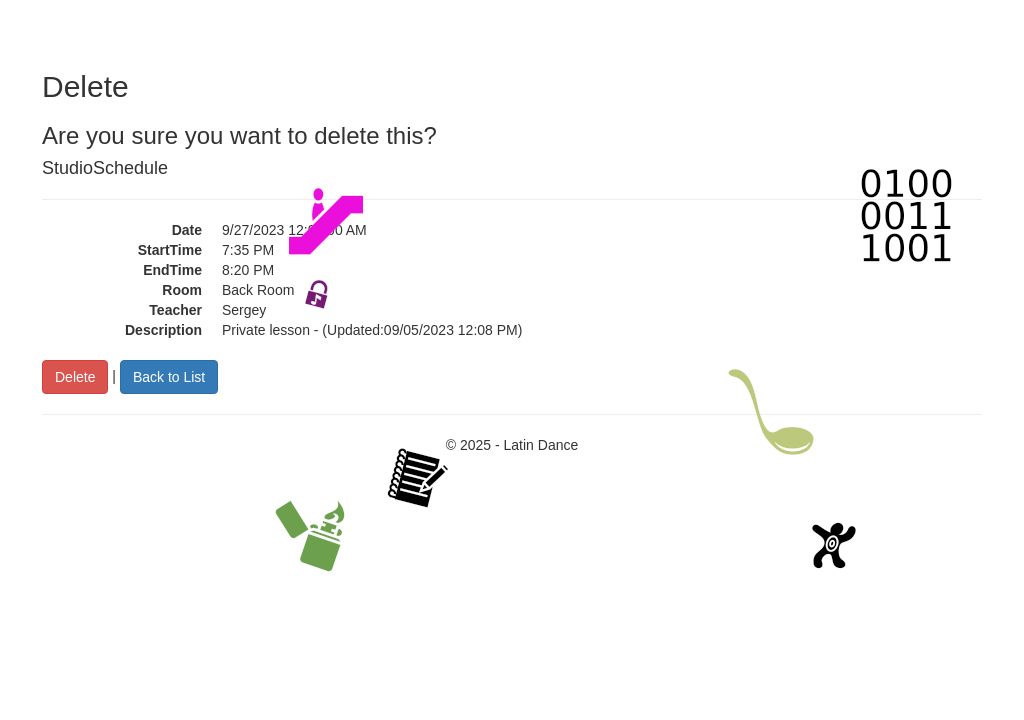 The image size is (1024, 720). Describe the element at coordinates (418, 478) in the screenshot. I see `open your notebook or journal` at that location.